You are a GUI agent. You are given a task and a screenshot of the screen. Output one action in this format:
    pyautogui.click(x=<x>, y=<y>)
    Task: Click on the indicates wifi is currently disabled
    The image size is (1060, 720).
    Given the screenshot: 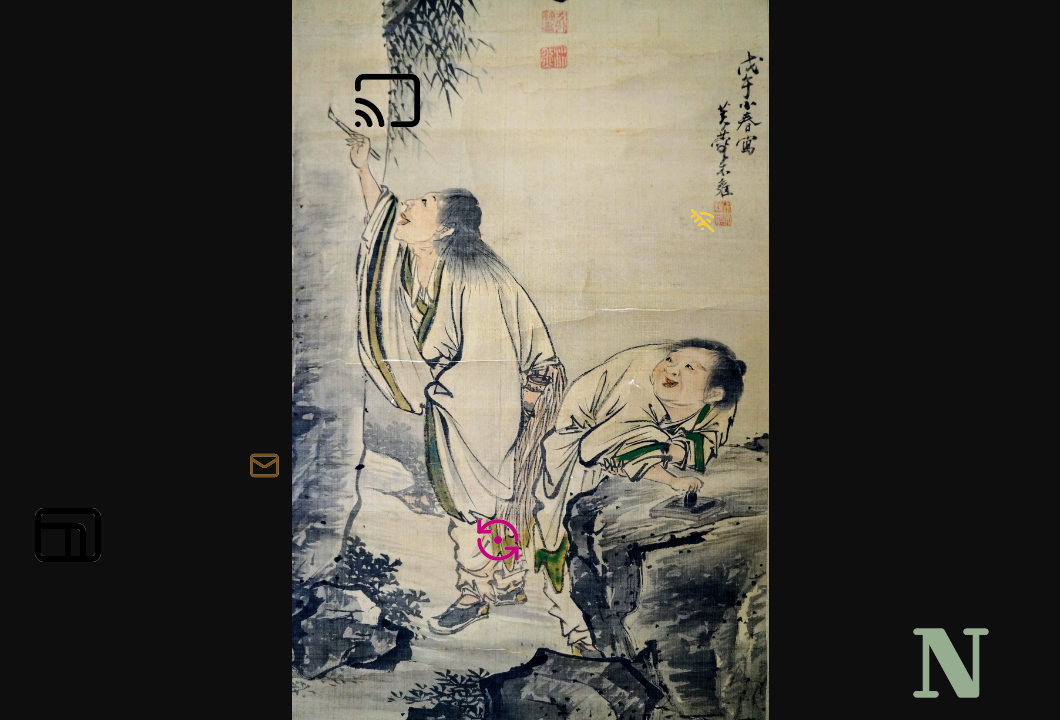 What is the action you would take?
    pyautogui.click(x=702, y=220)
    